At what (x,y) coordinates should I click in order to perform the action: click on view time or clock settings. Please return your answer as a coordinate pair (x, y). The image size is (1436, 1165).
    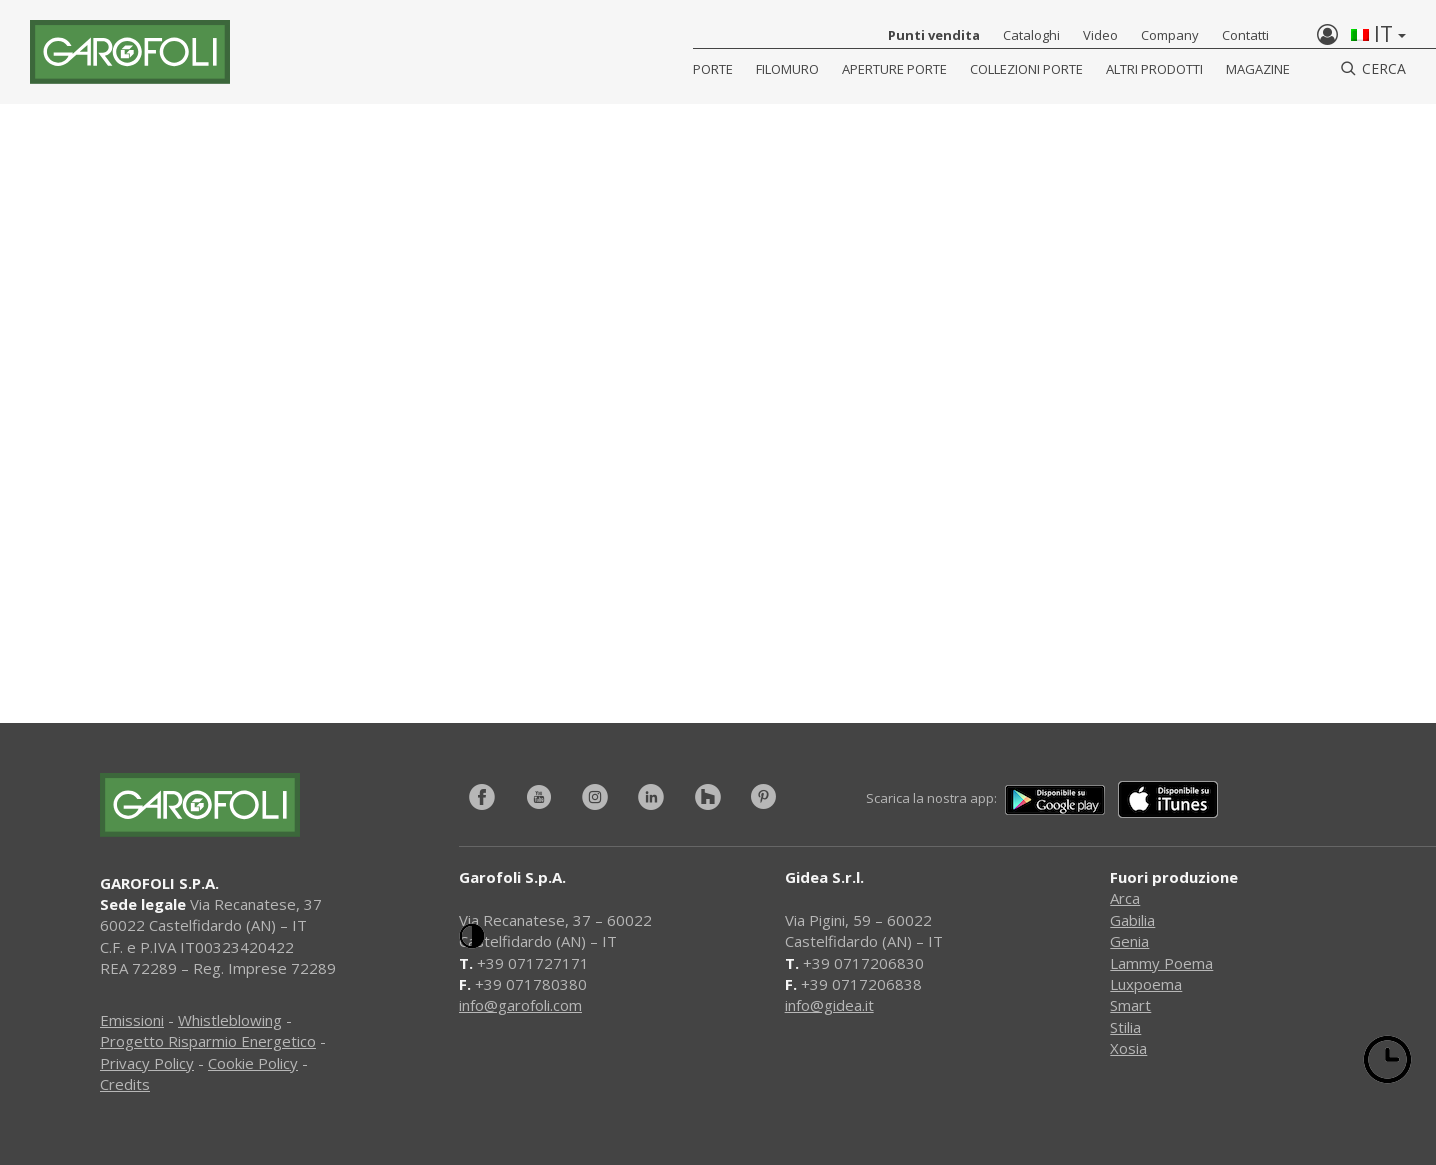
    Looking at the image, I should click on (1387, 1059).